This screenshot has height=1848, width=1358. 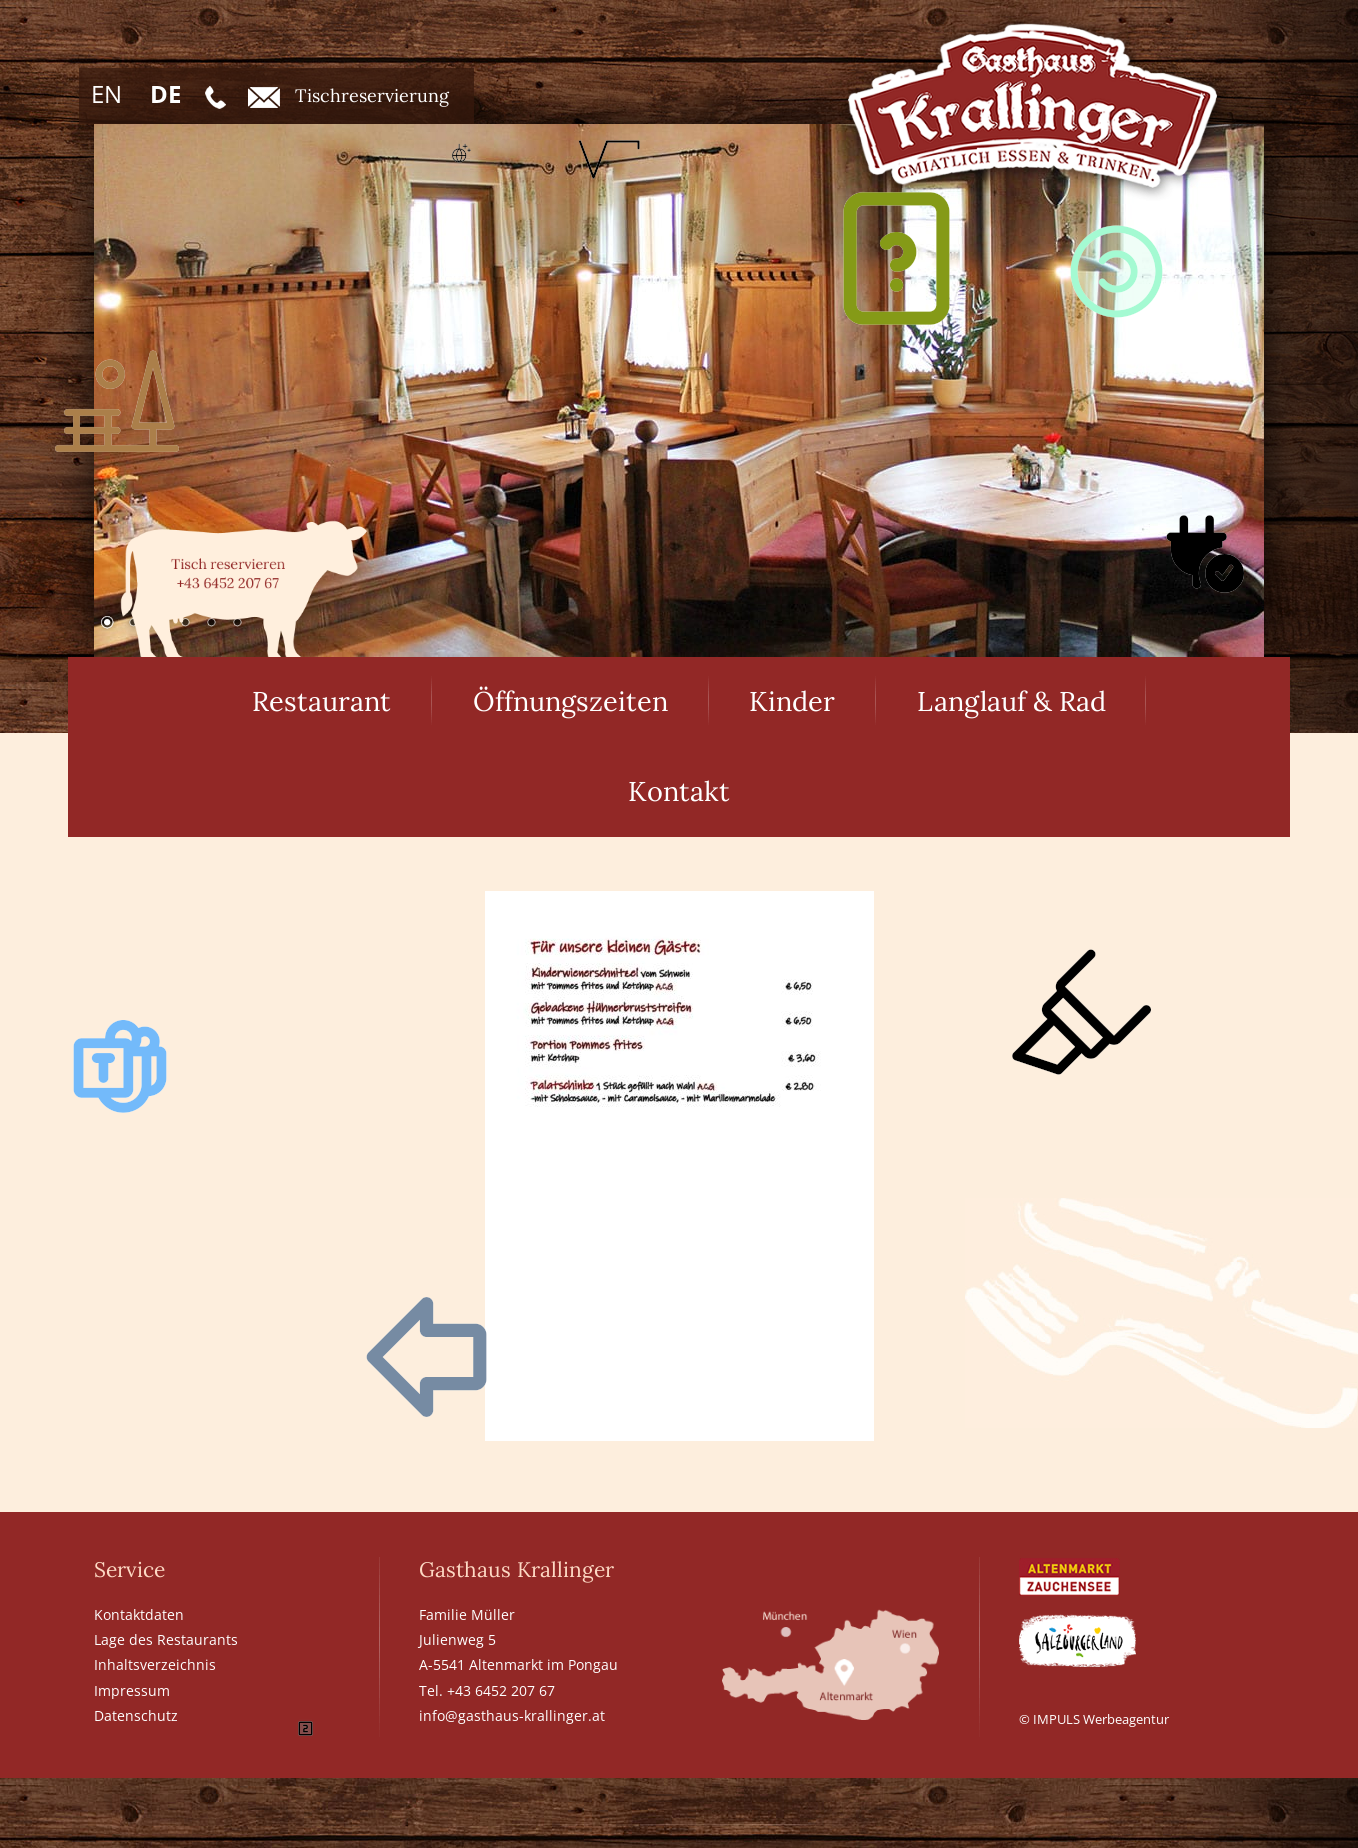 I want to click on open microsoft teams, so click(x=120, y=1068).